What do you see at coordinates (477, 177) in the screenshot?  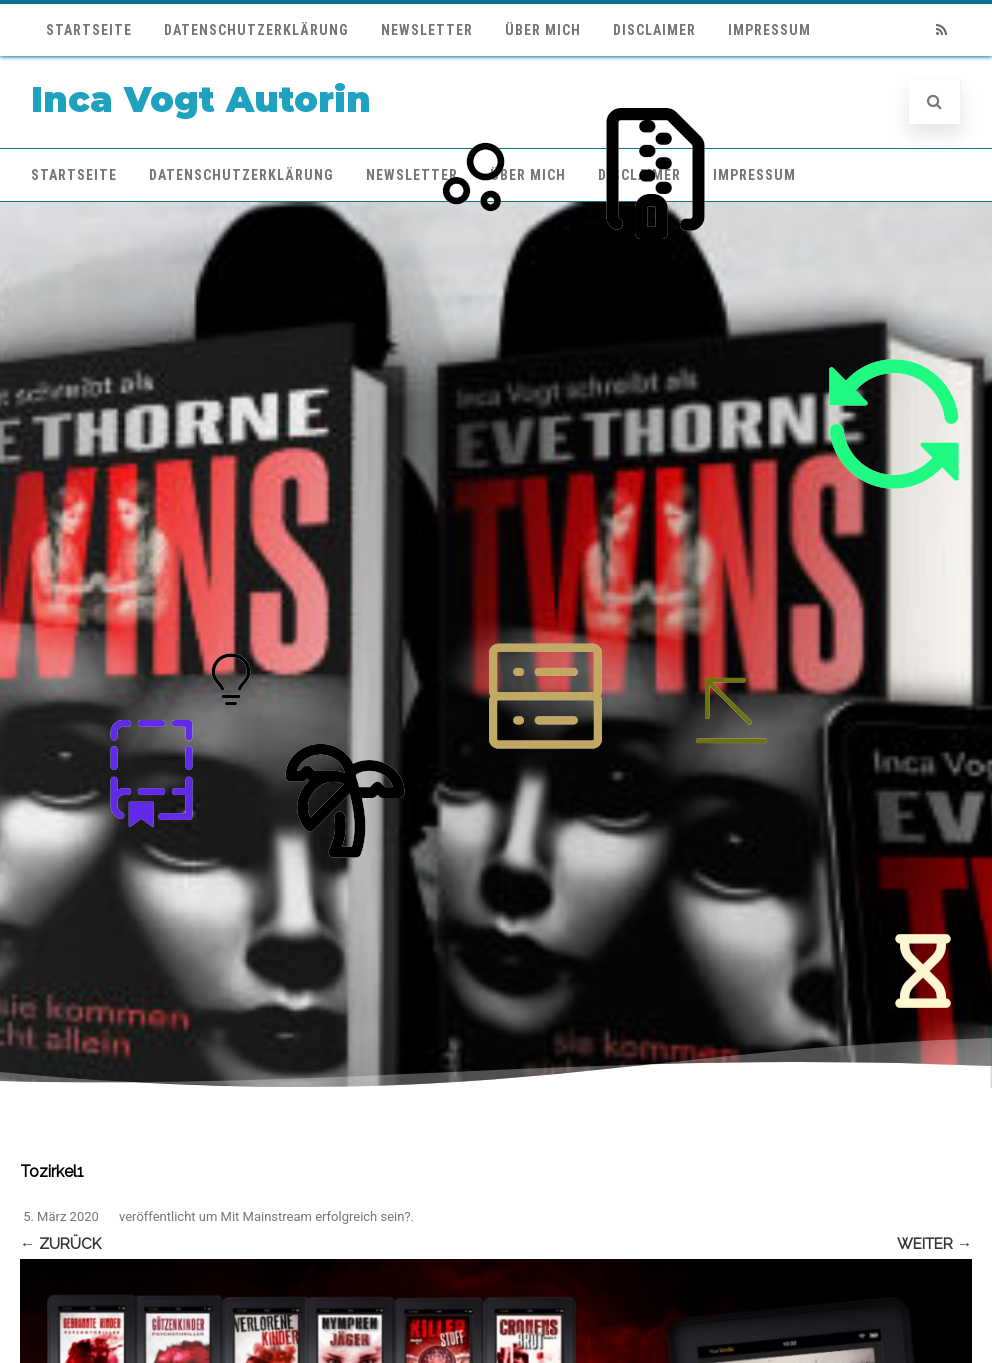 I see `view bubble chart data visualization` at bounding box center [477, 177].